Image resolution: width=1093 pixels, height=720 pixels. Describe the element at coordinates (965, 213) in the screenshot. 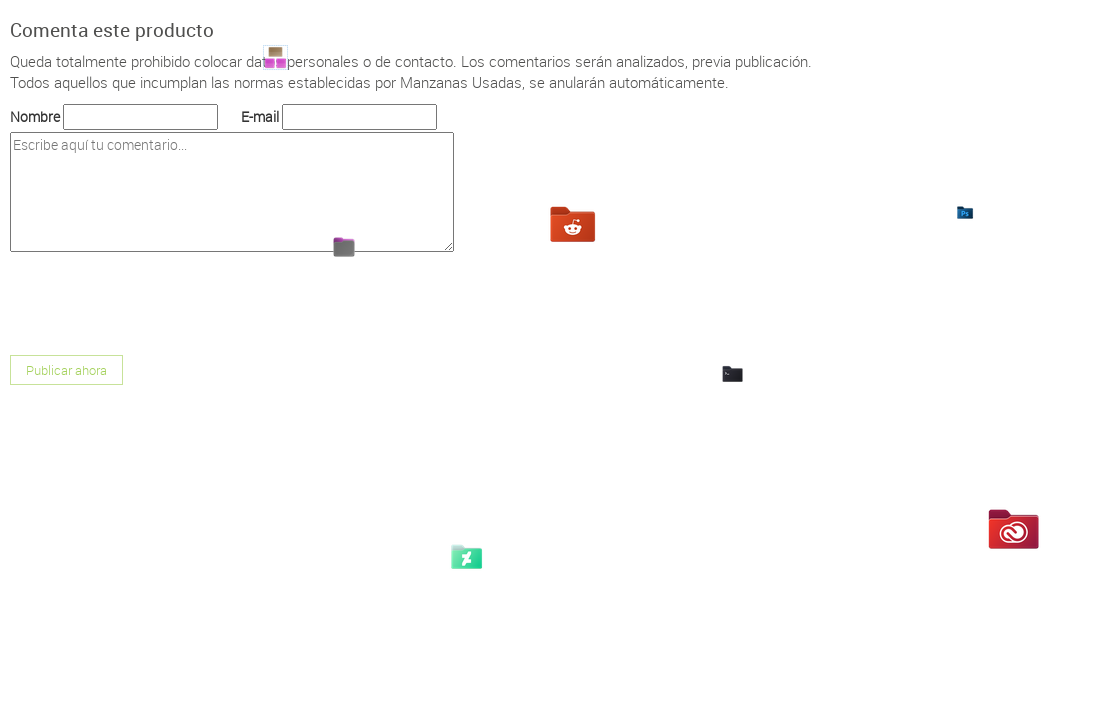

I see `open folder containing adobe photoshop files` at that location.